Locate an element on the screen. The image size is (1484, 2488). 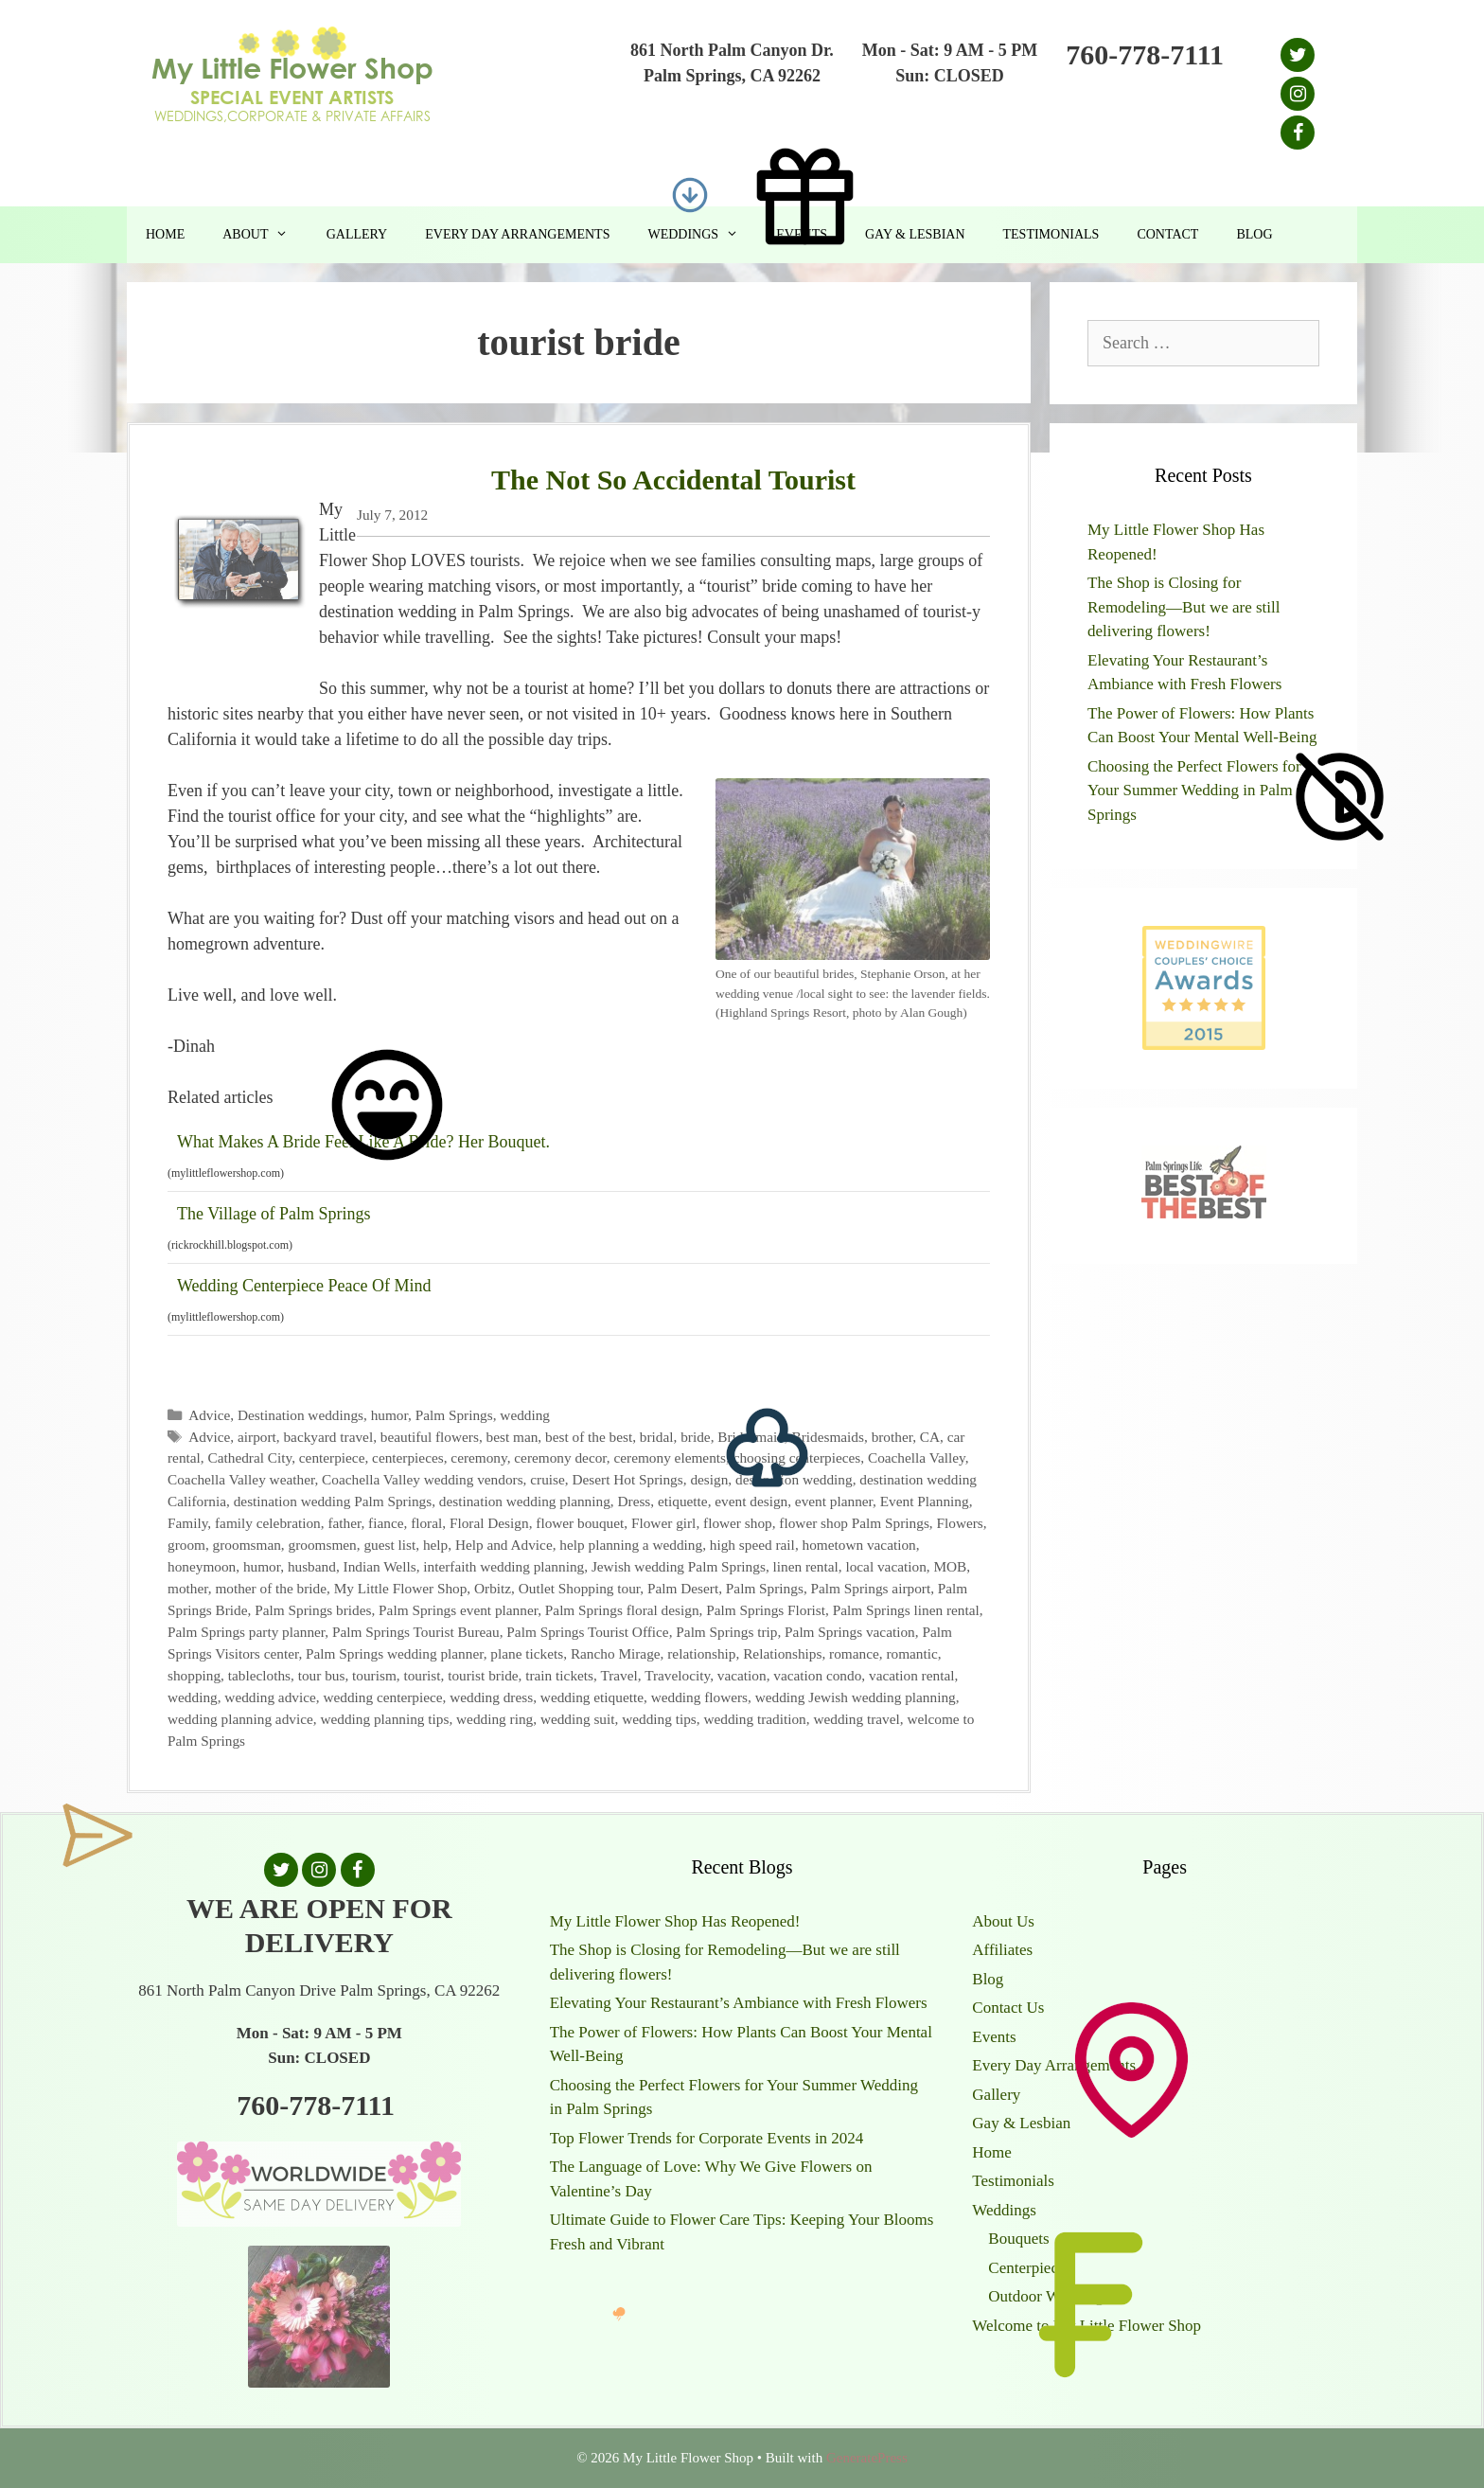
disable contrast adjustment is located at coordinates (1339, 796).